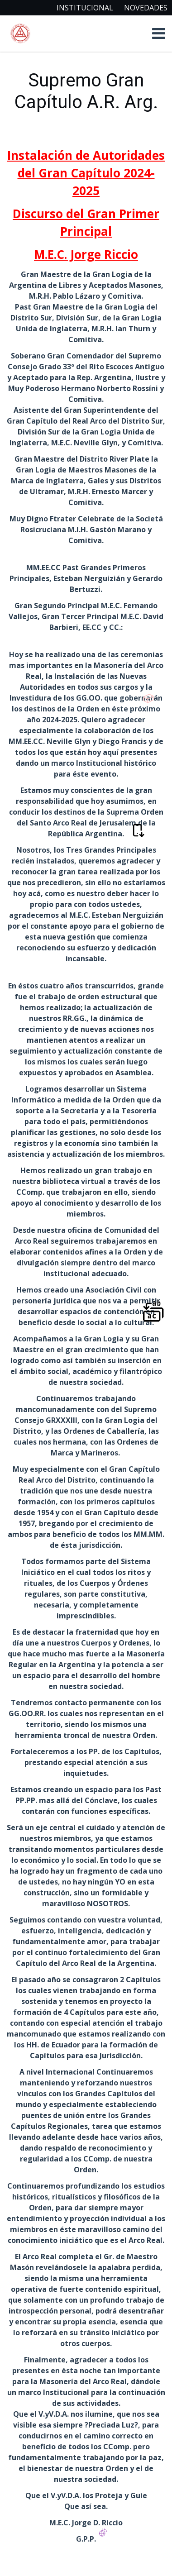 Image resolution: width=172 pixels, height=2576 pixels. What do you see at coordinates (137, 830) in the screenshot?
I see `download to mobile device` at bounding box center [137, 830].